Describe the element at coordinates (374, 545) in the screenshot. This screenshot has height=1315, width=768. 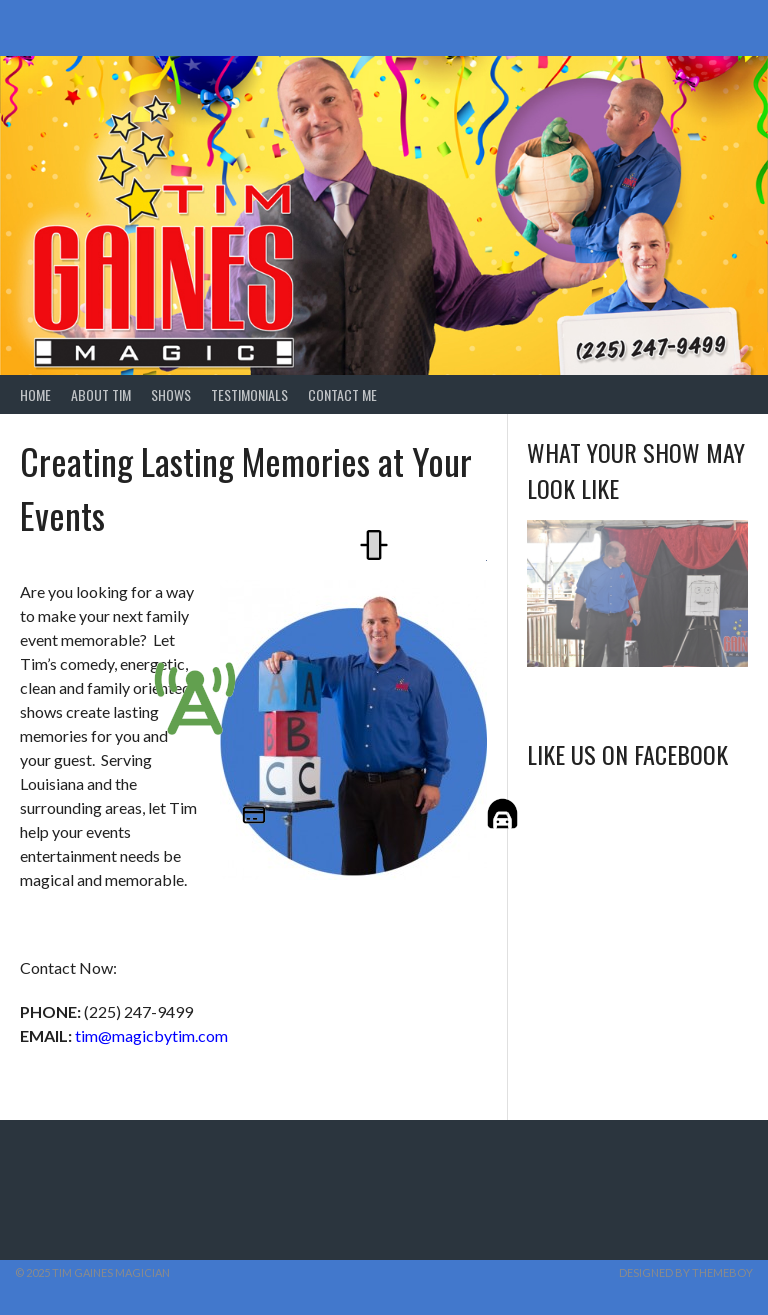
I see `align object to vertical center` at that location.